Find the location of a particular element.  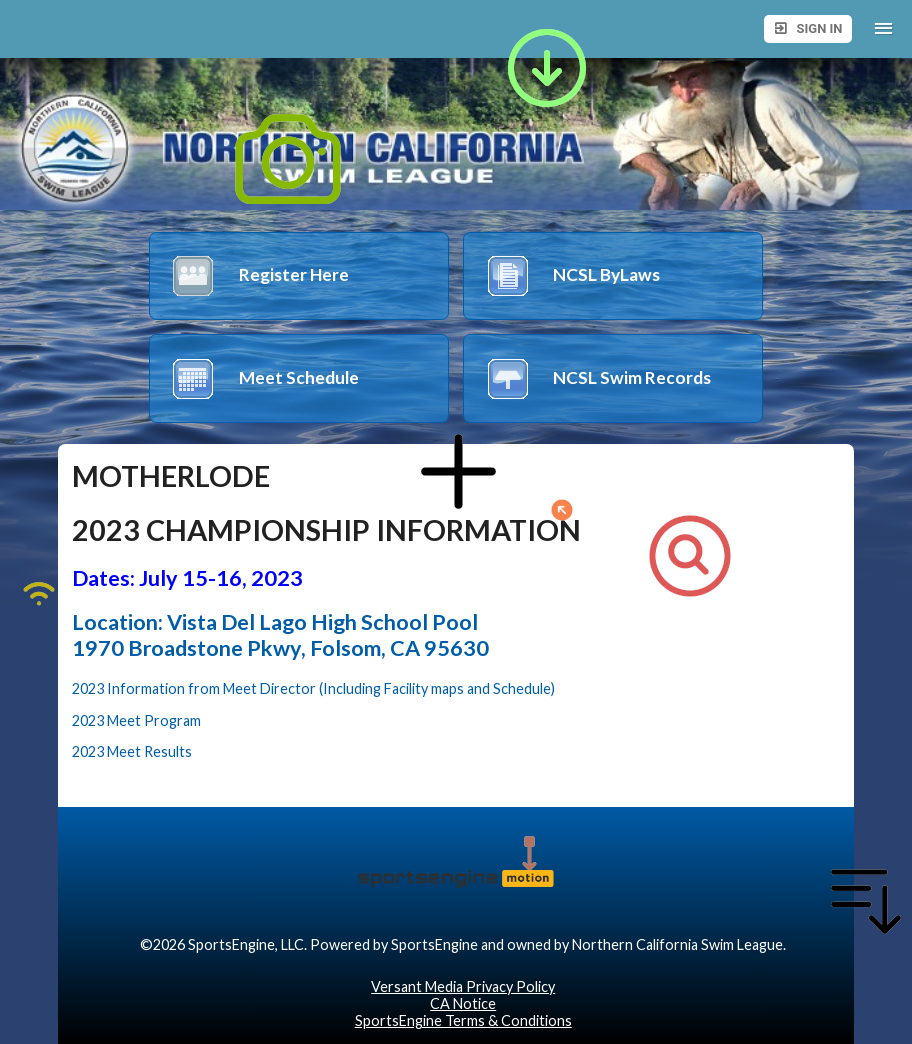

navigate back to the previous screen is located at coordinates (562, 510).